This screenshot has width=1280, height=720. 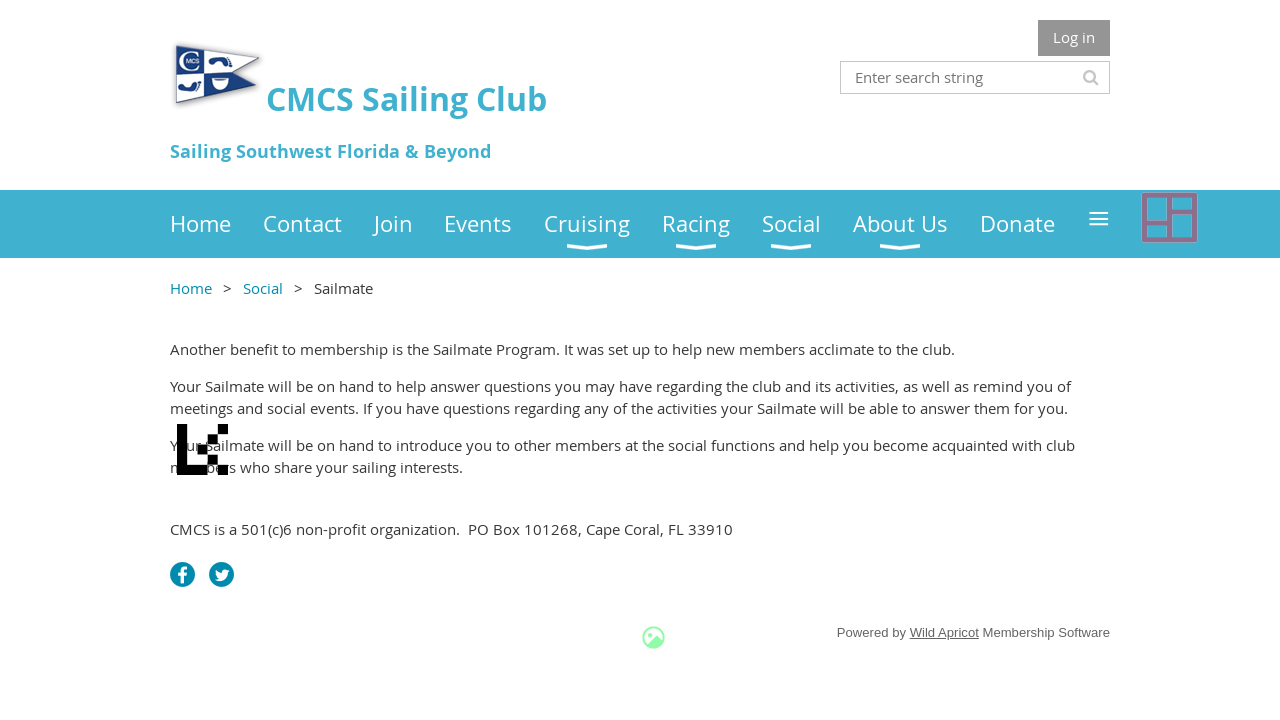 I want to click on view image or photo gallery, so click(x=653, y=637).